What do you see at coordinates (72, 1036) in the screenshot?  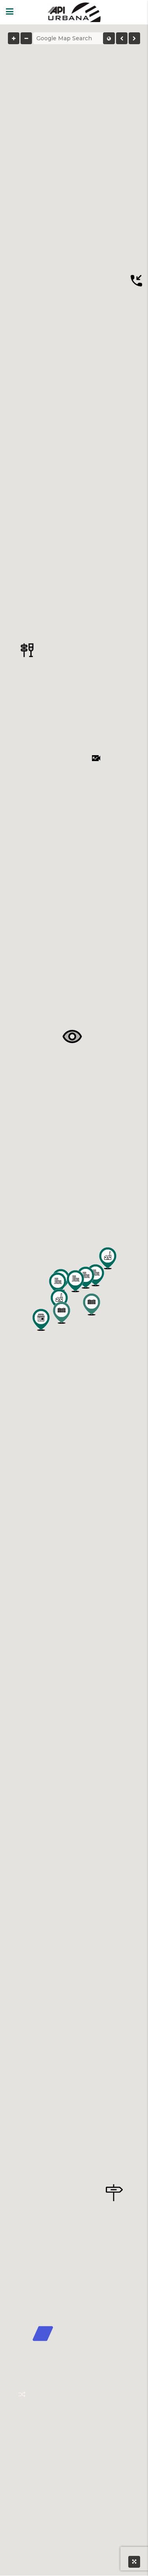 I see `toggle password visibility` at bounding box center [72, 1036].